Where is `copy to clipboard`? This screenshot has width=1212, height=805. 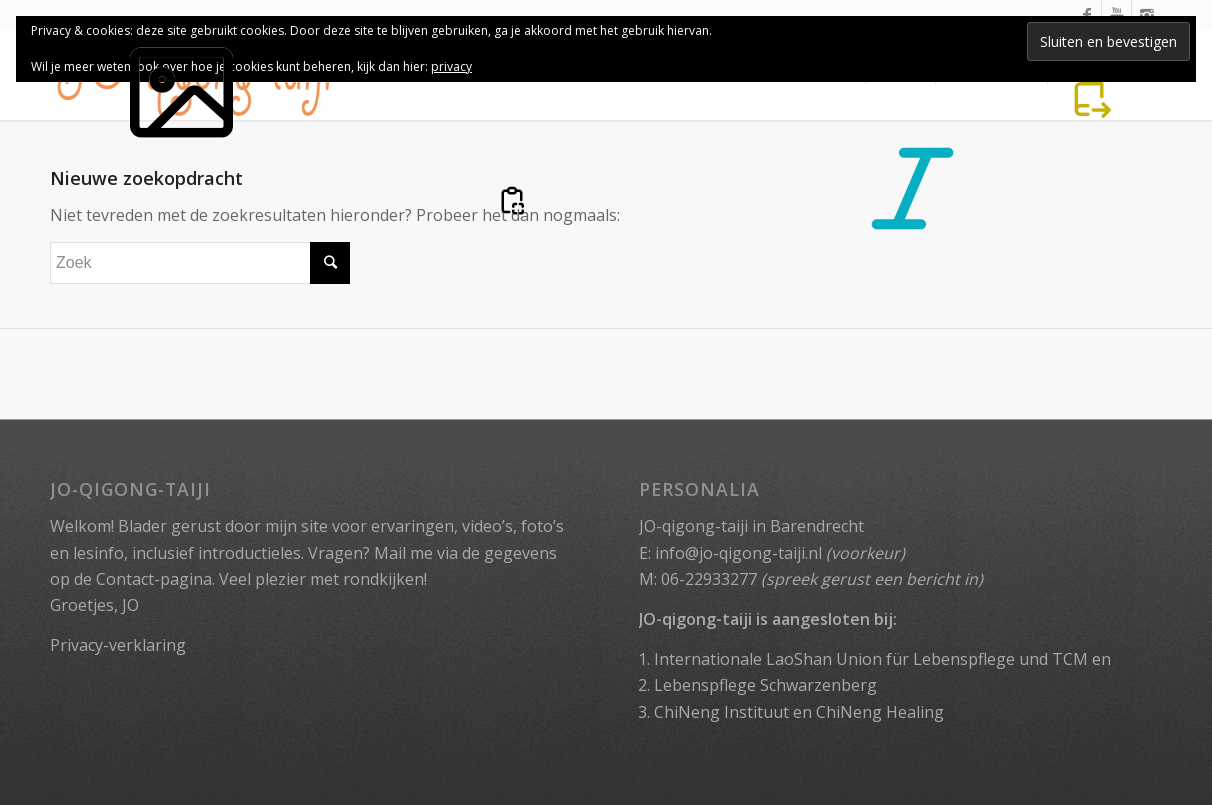
copy to clipboard is located at coordinates (512, 200).